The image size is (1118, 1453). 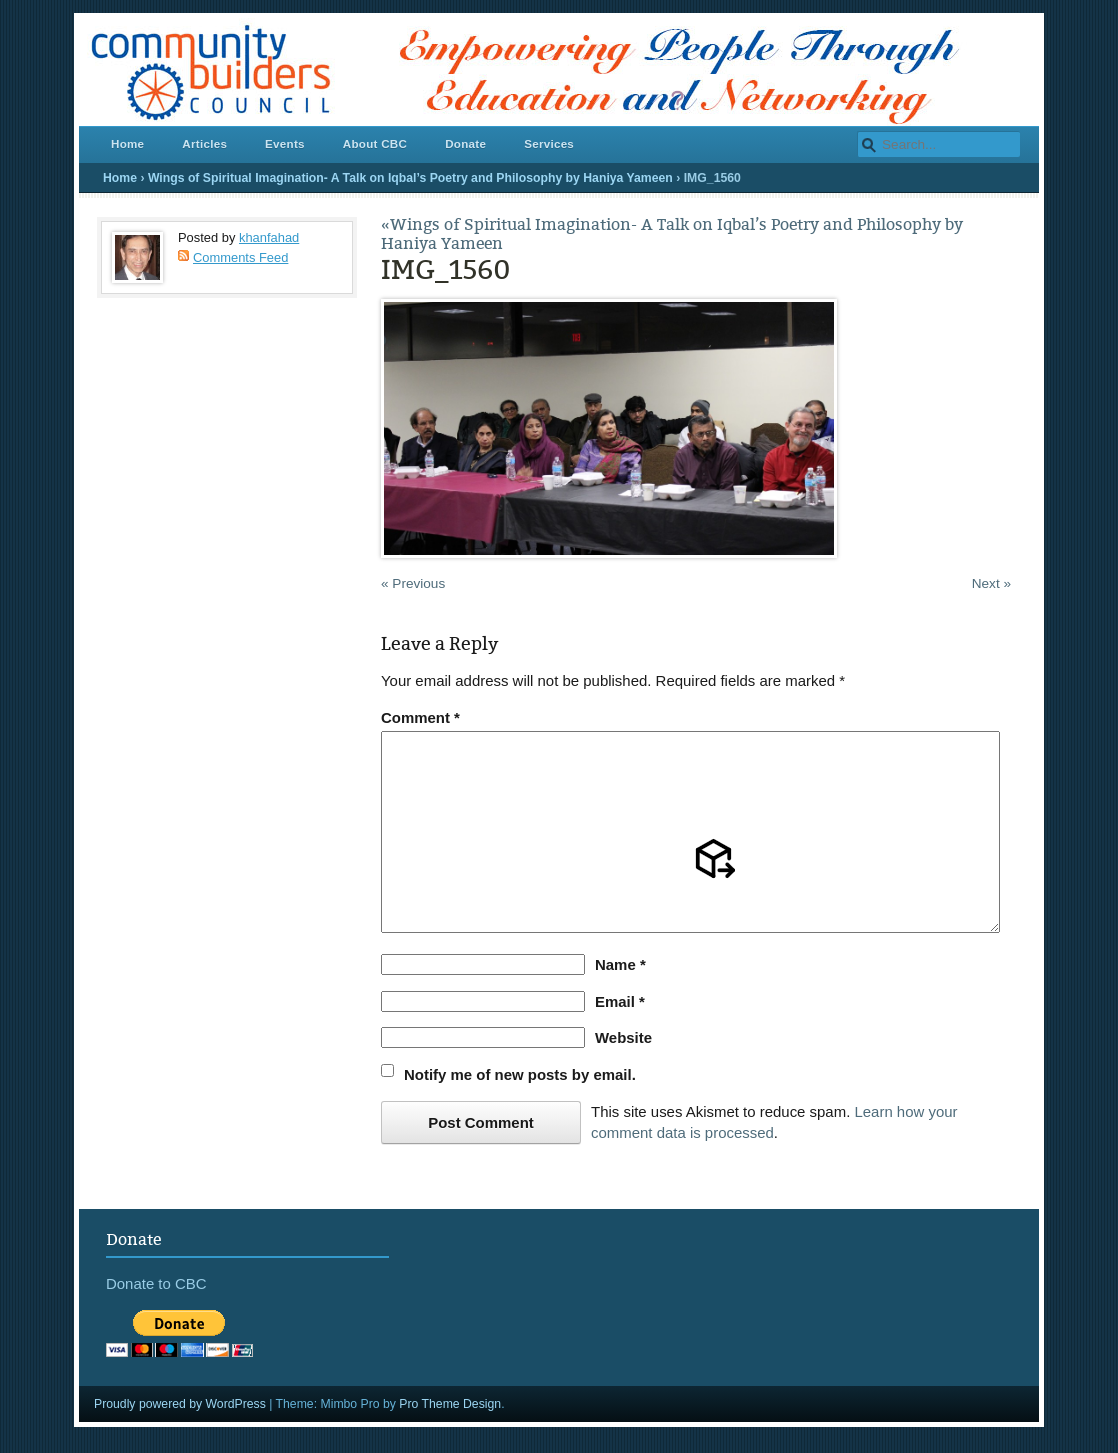 What do you see at coordinates (713, 858) in the screenshot?
I see `export or send a package` at bounding box center [713, 858].